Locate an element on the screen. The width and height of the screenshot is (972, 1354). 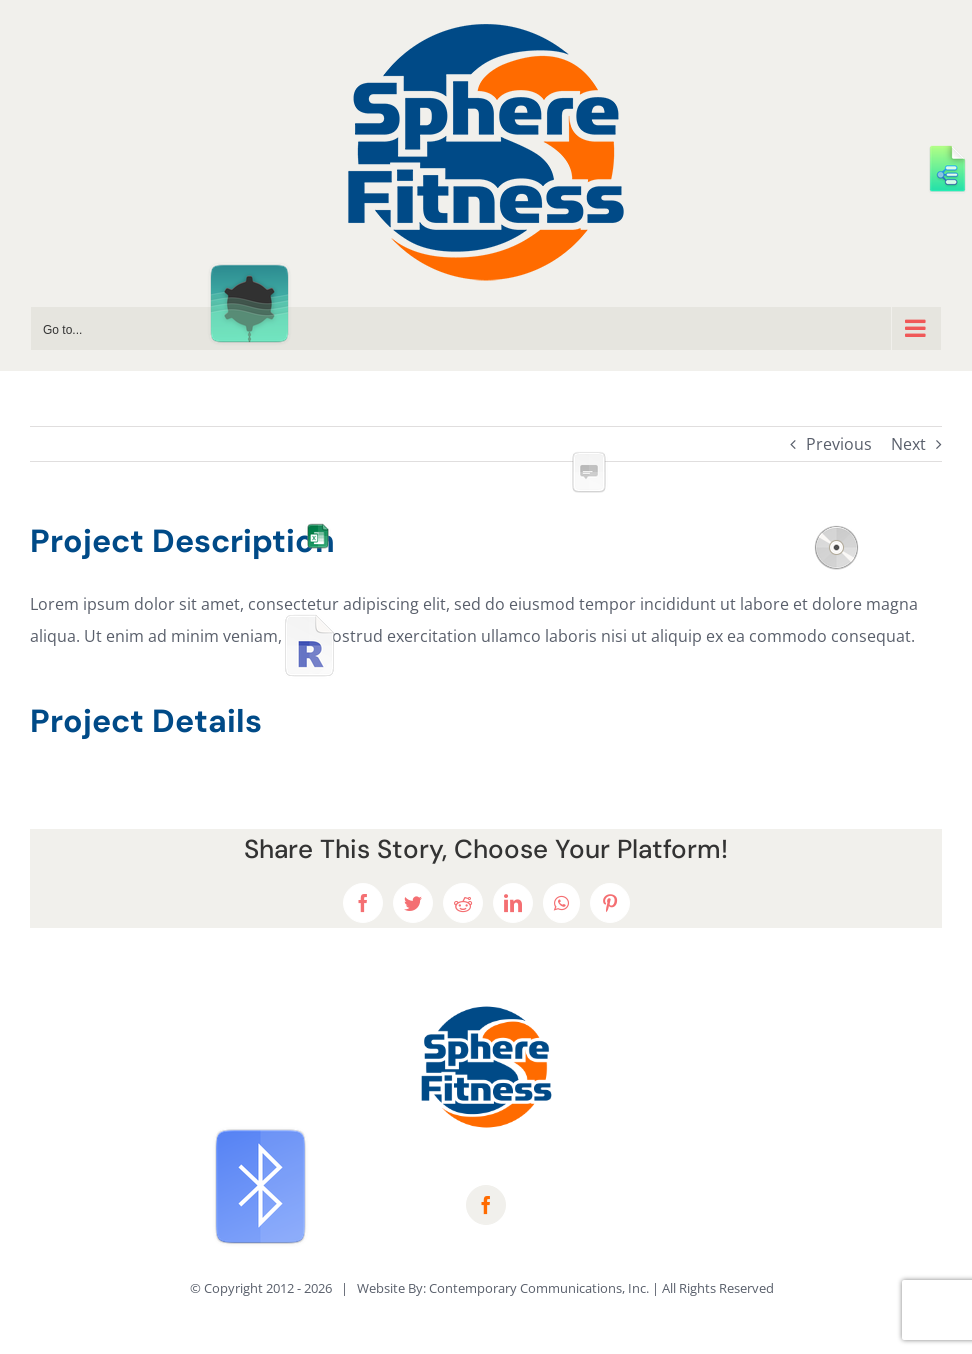
launch gnome mines game is located at coordinates (249, 303).